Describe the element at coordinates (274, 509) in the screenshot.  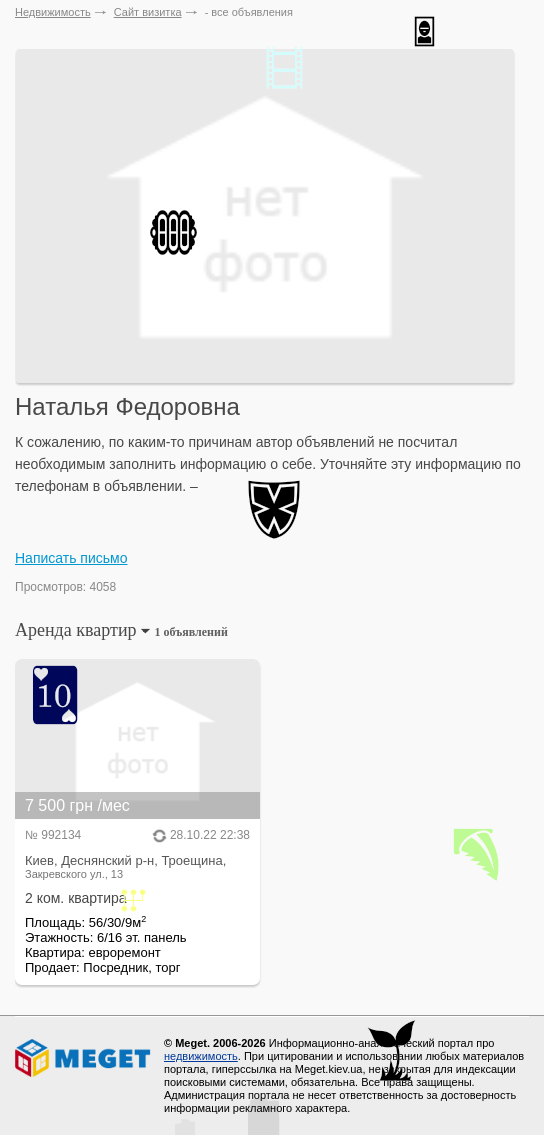
I see `activate shield or defensive ability` at that location.